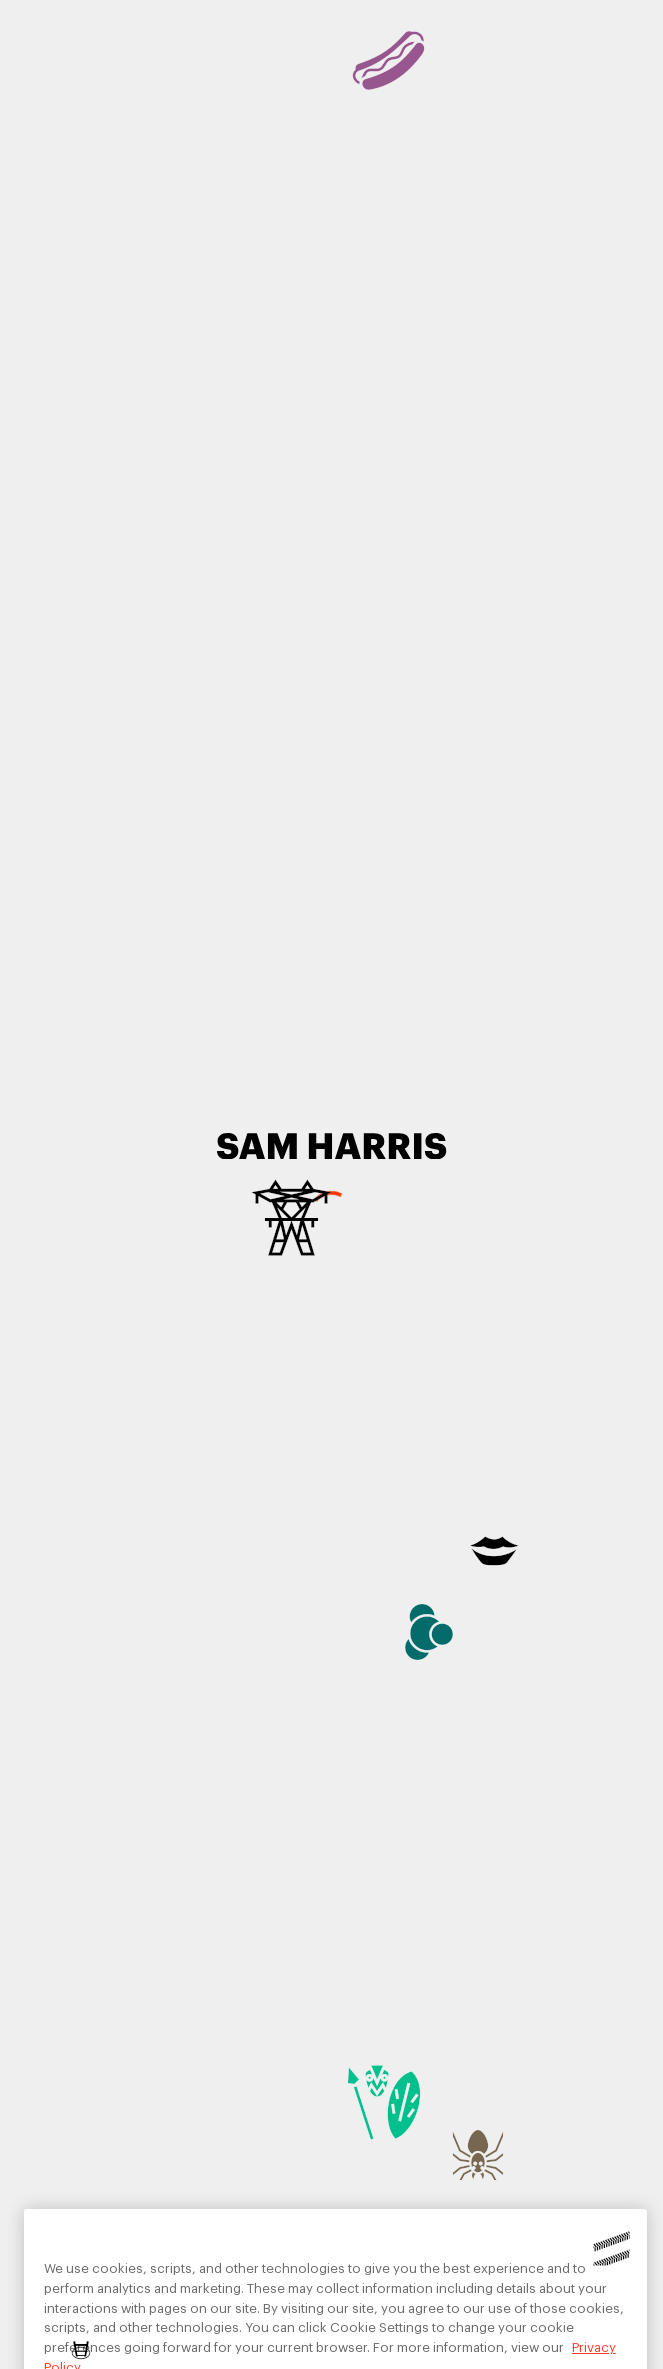 The width and height of the screenshot is (663, 2369). I want to click on indicates power grid or electrical infrastructure, so click(291, 1219).